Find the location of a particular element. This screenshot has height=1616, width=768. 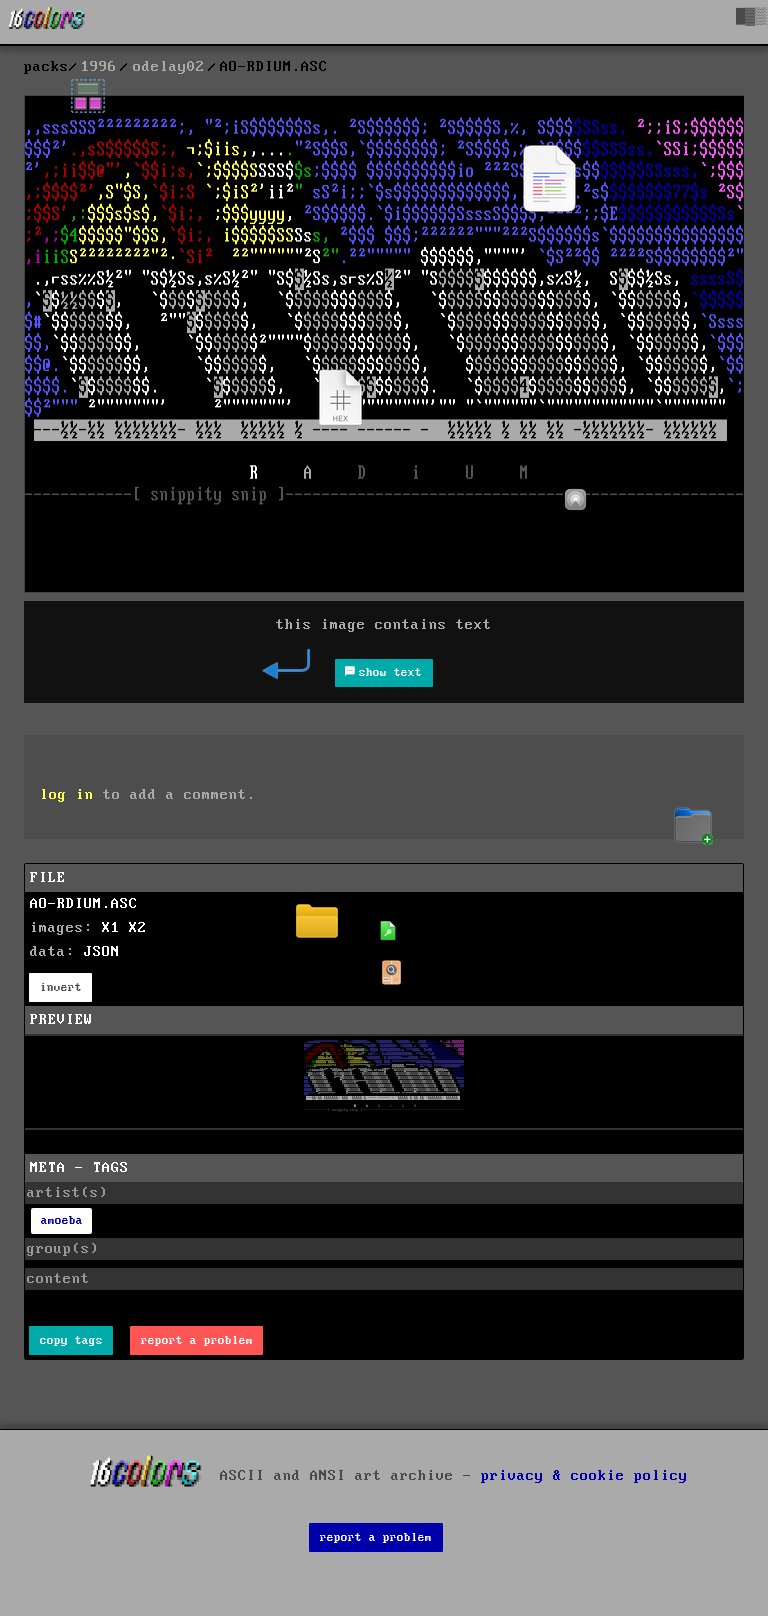

reply to an email message is located at coordinates (285, 660).